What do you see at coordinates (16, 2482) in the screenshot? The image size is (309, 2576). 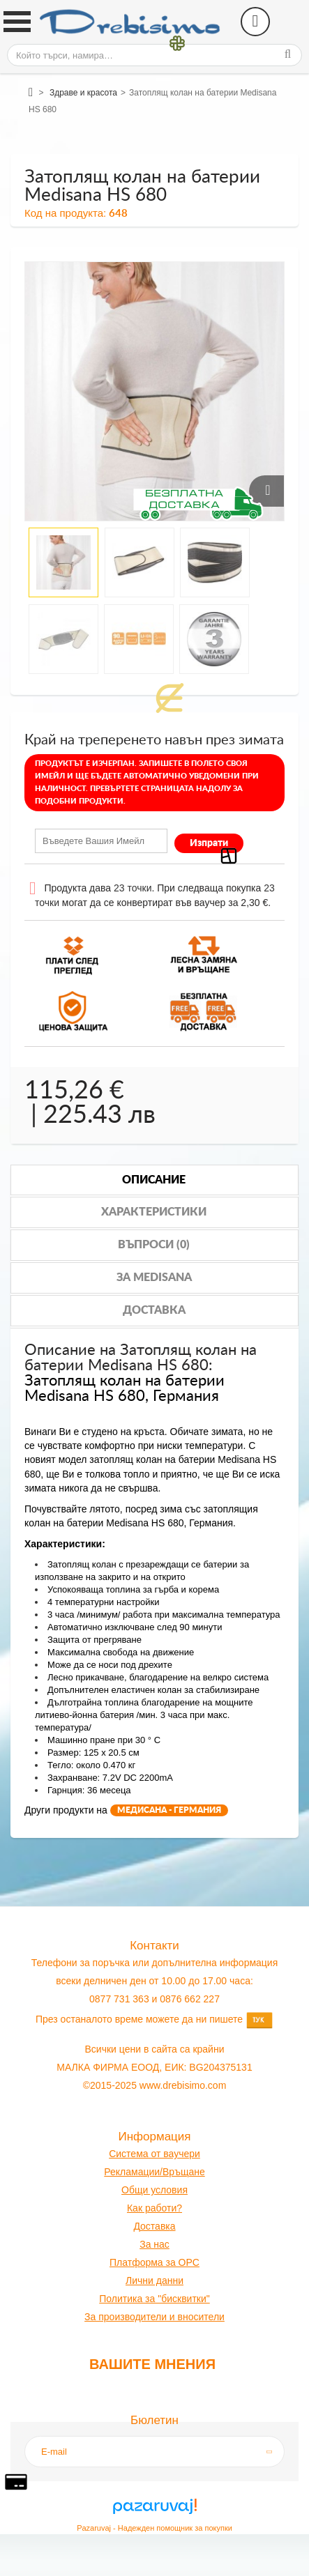 I see `manage payment methods` at bounding box center [16, 2482].